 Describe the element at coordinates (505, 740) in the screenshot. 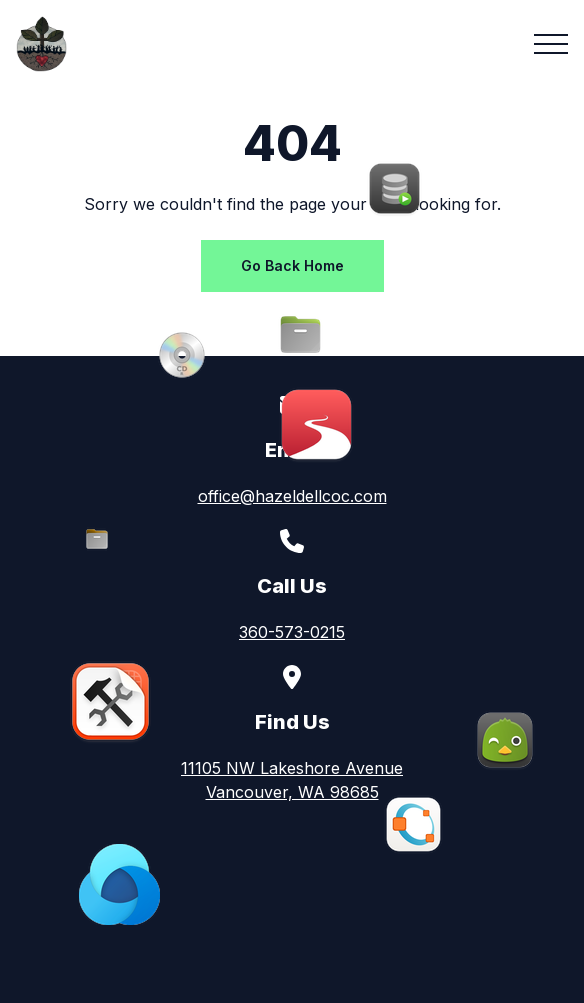

I see `open choqok microblogging client` at that location.